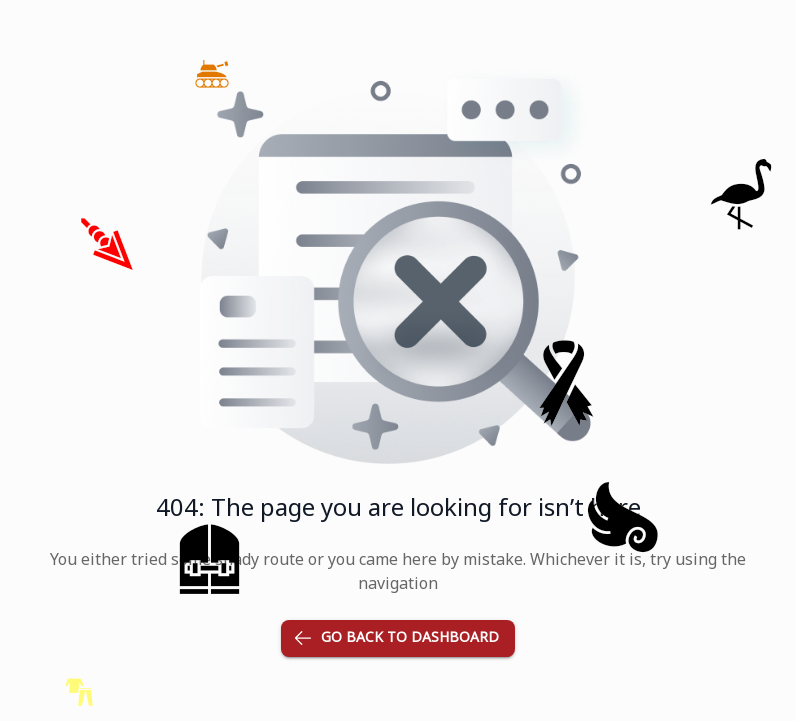 This screenshot has width=796, height=721. What do you see at coordinates (212, 75) in the screenshot?
I see `select tank unit in strategy game` at bounding box center [212, 75].